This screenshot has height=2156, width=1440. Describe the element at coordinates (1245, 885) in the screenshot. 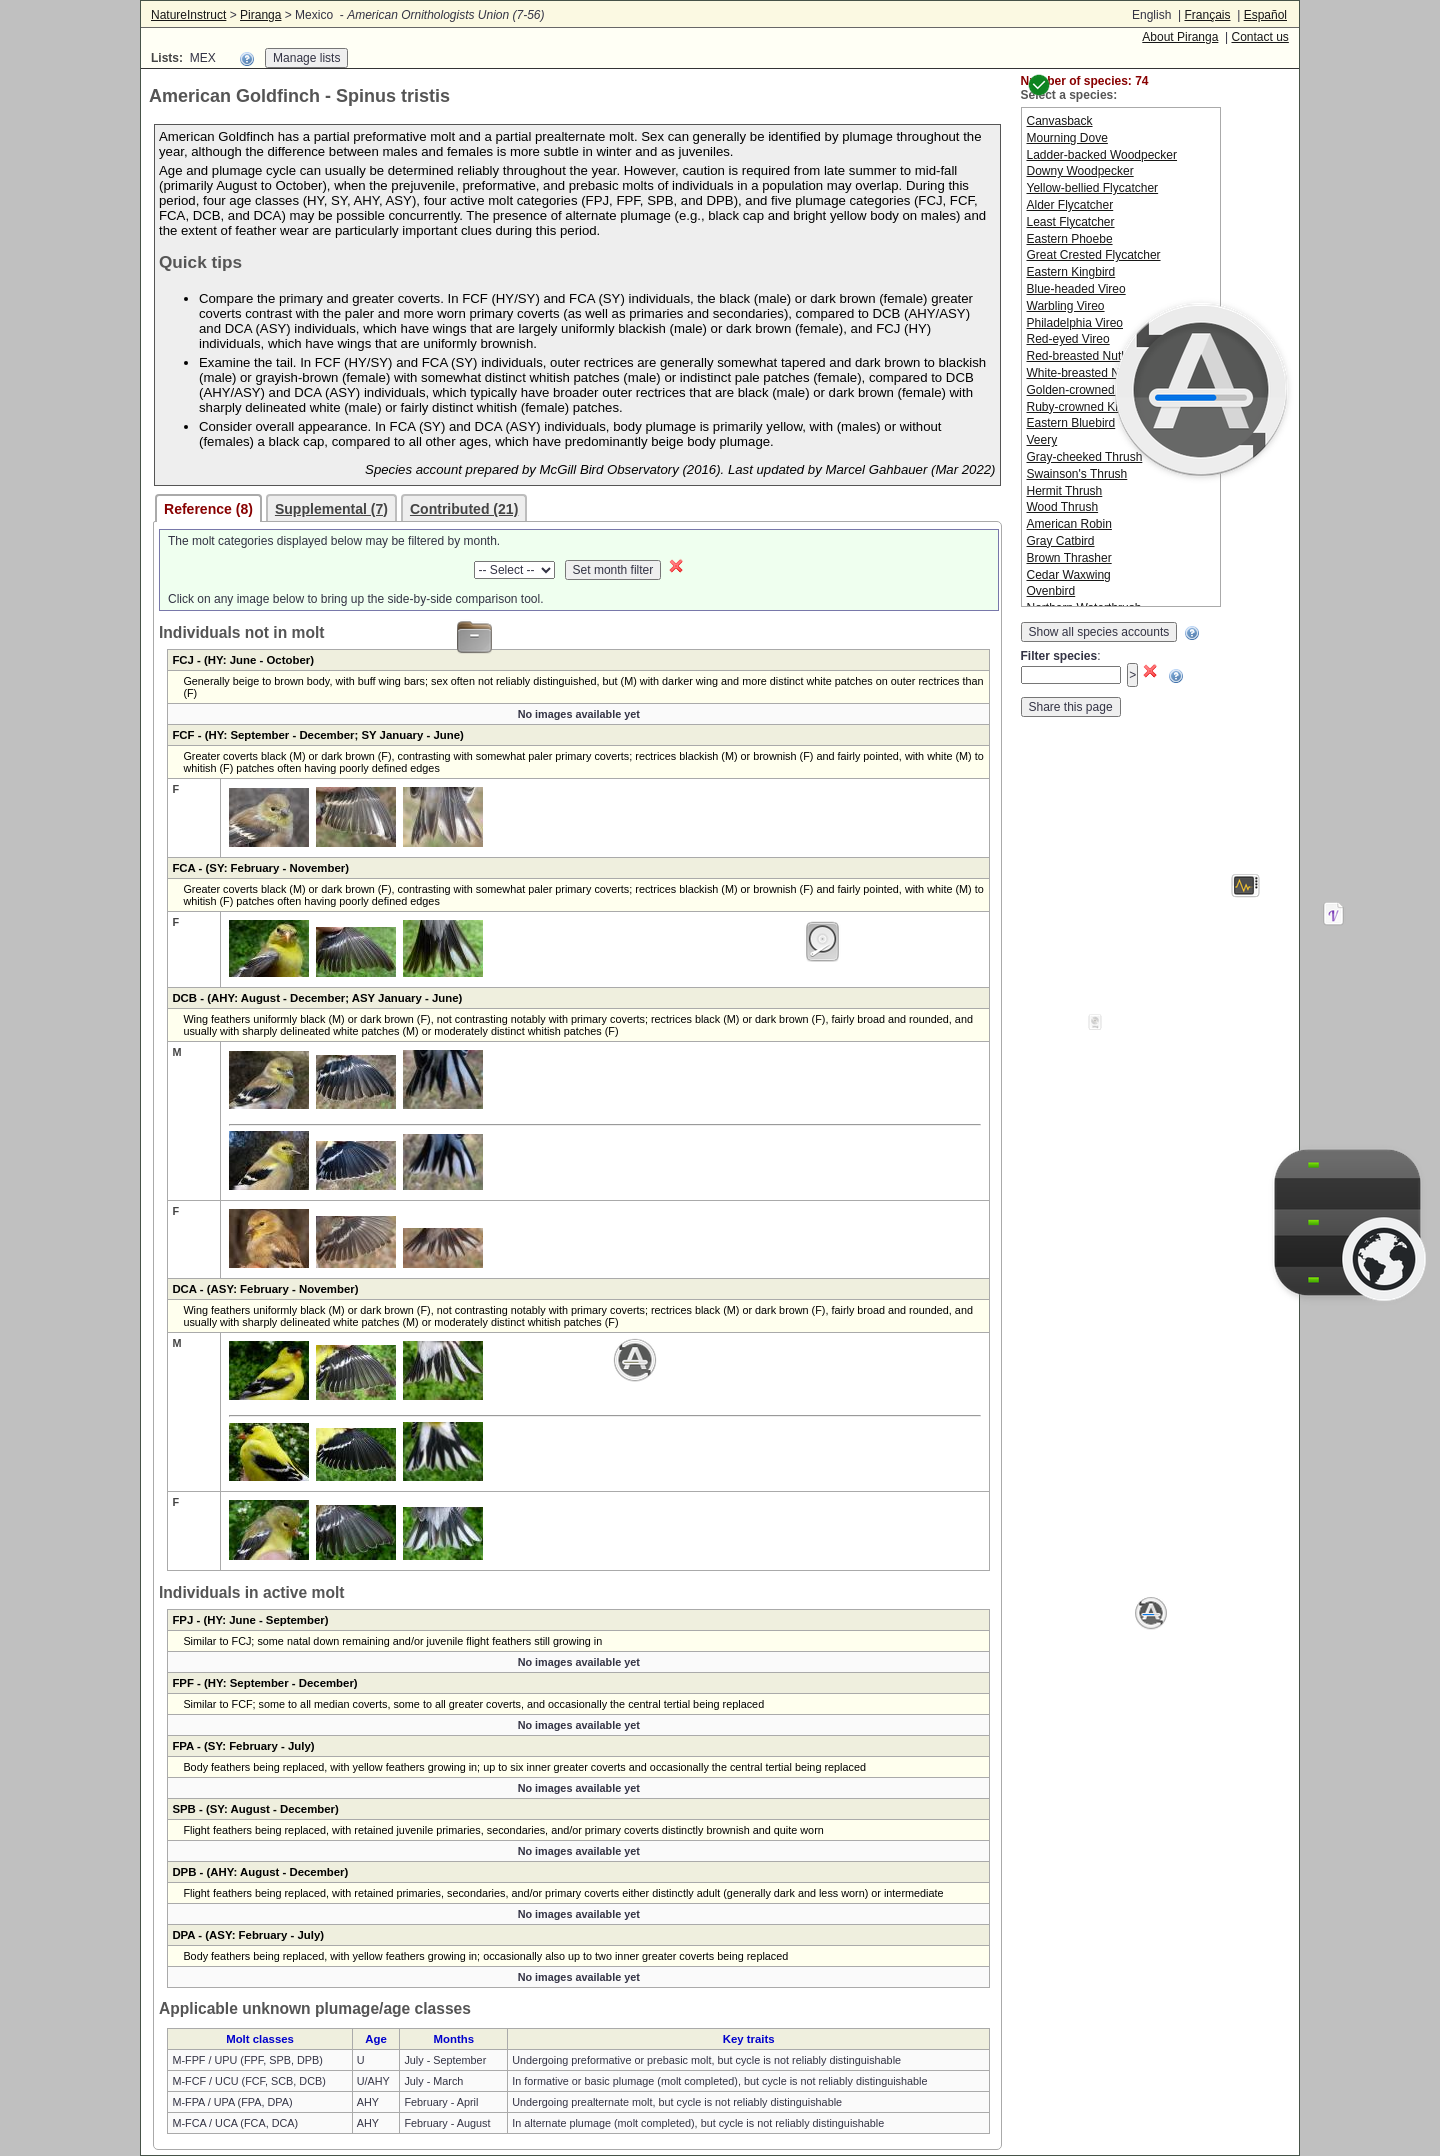

I see `open system monitor application` at that location.